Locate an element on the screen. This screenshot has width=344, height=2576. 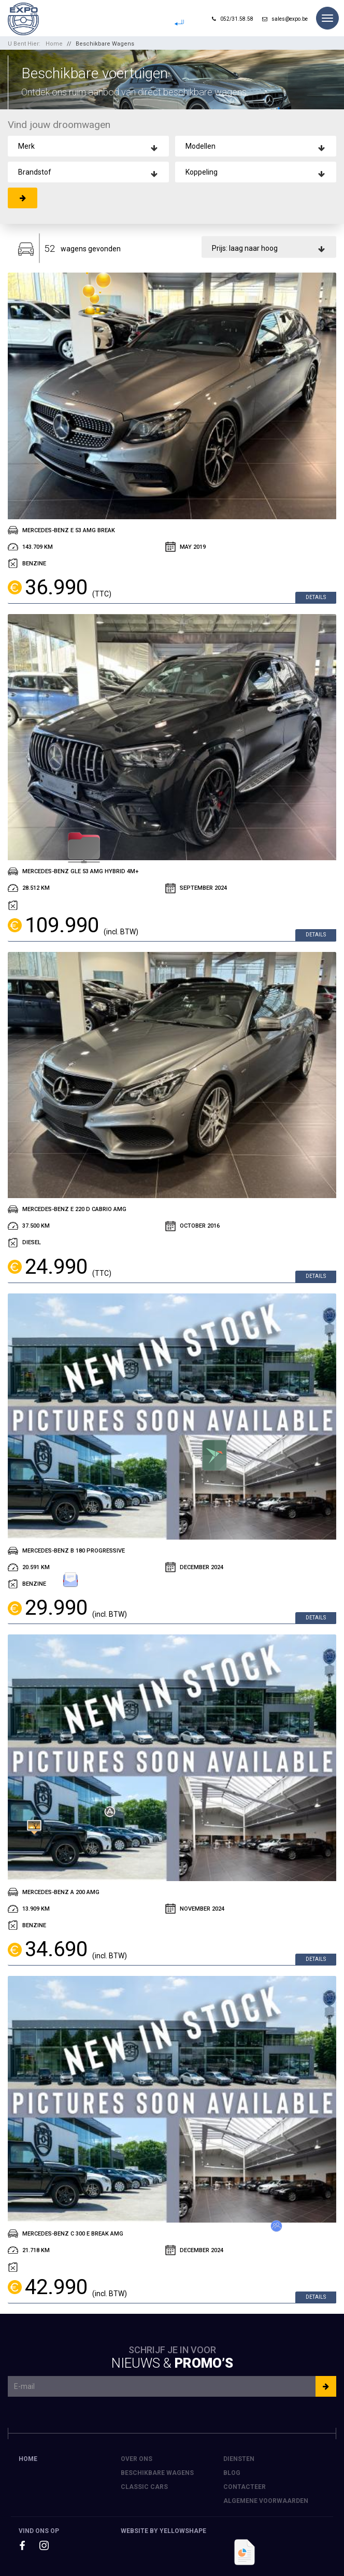
access a remote or network folder is located at coordinates (84, 847).